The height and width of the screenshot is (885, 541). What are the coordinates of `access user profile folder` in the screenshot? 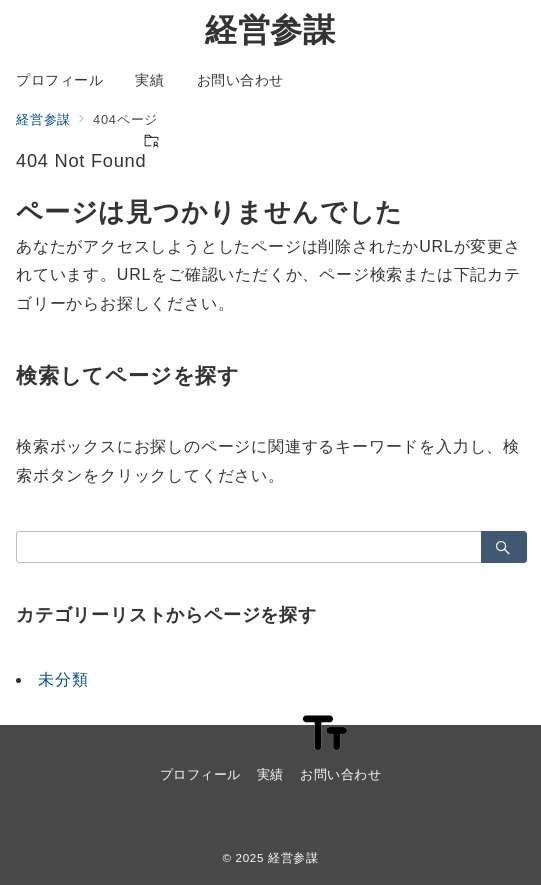 It's located at (151, 140).